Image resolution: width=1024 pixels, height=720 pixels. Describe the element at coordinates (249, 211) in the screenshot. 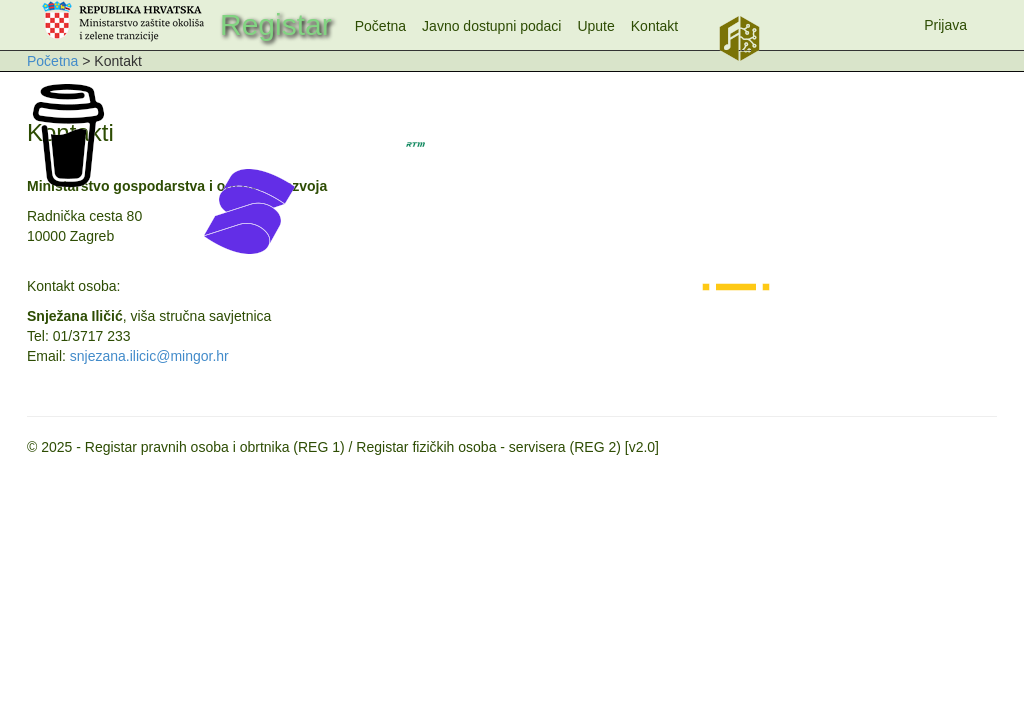

I see `link to Solid project or decentralized web services` at that location.